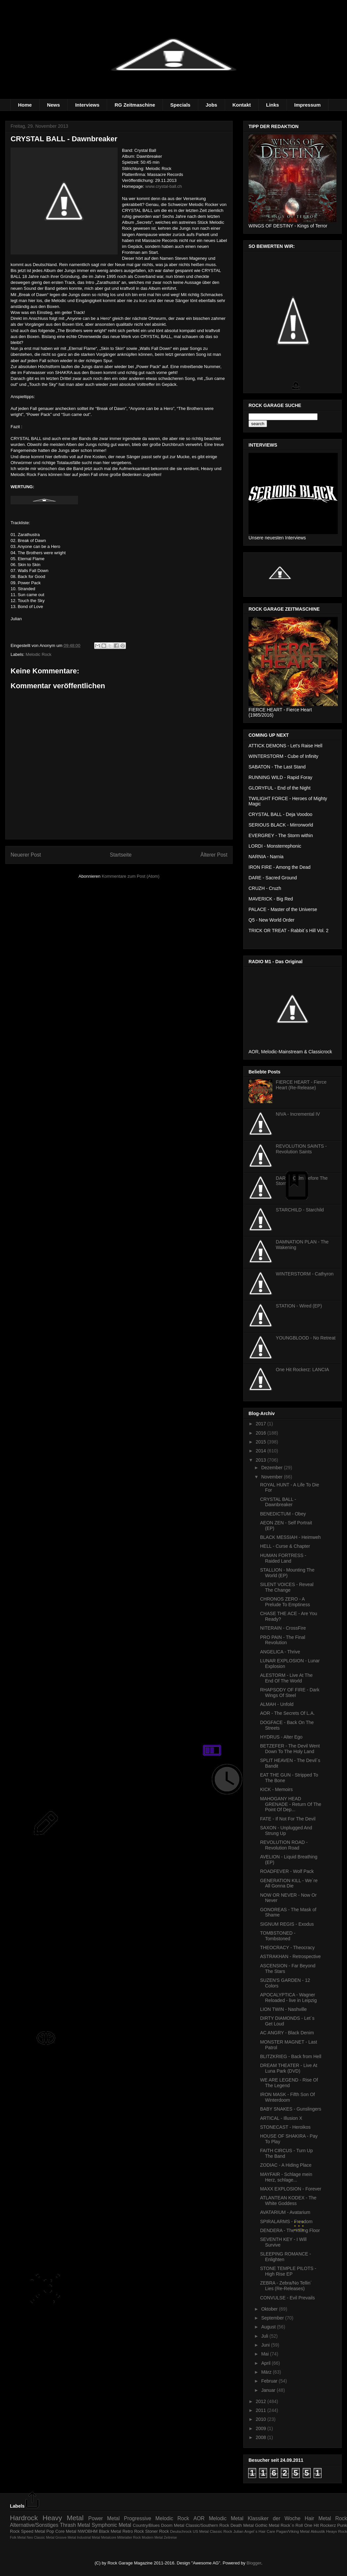  What do you see at coordinates (227, 1779) in the screenshot?
I see `view schedule or upcoming events` at bounding box center [227, 1779].